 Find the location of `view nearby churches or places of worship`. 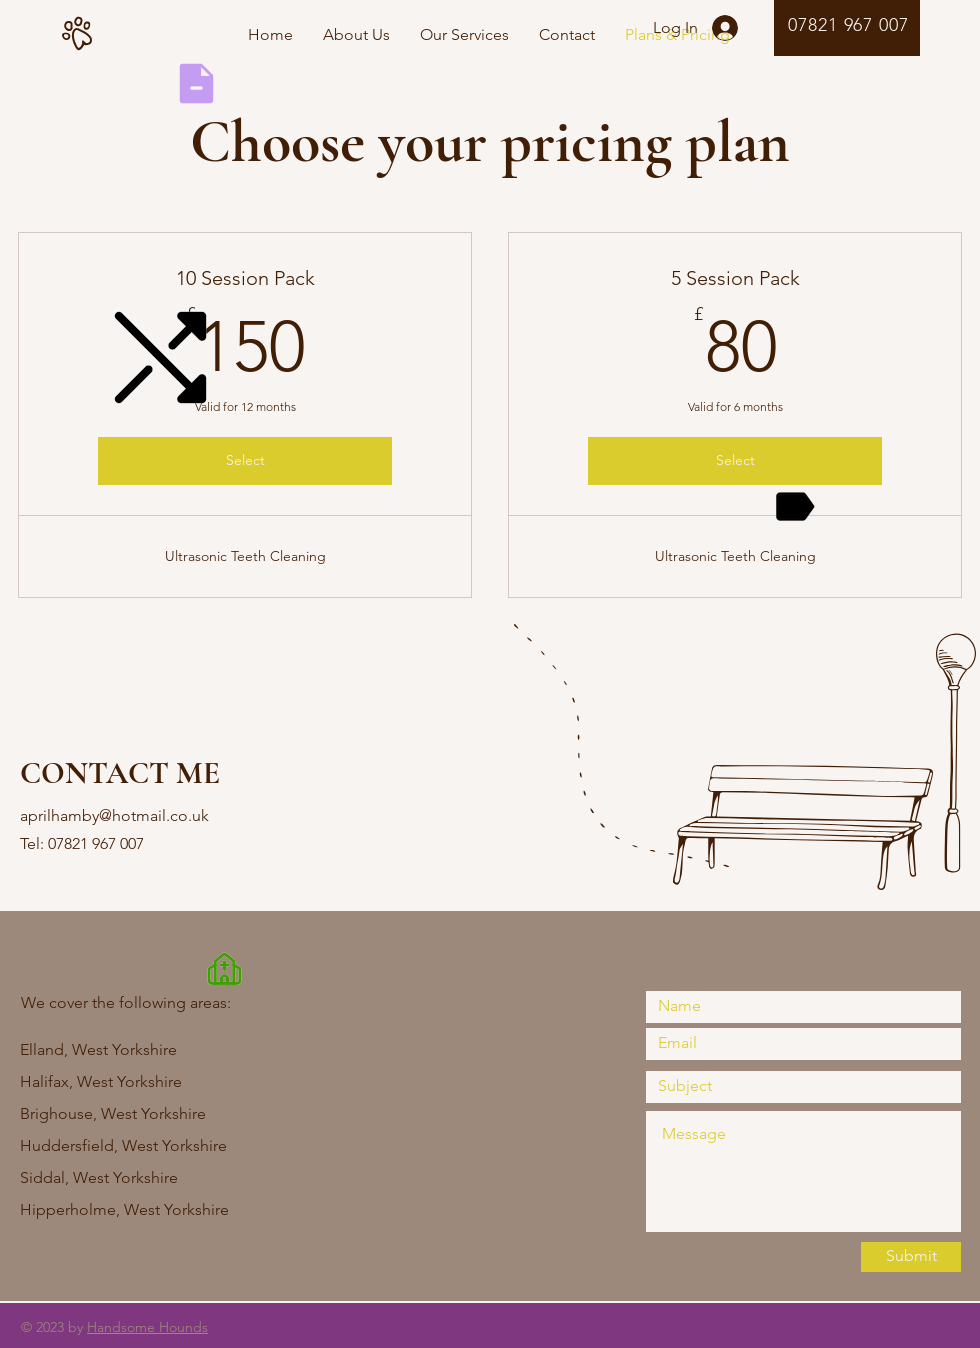

view nearby churches or places of worship is located at coordinates (224, 969).